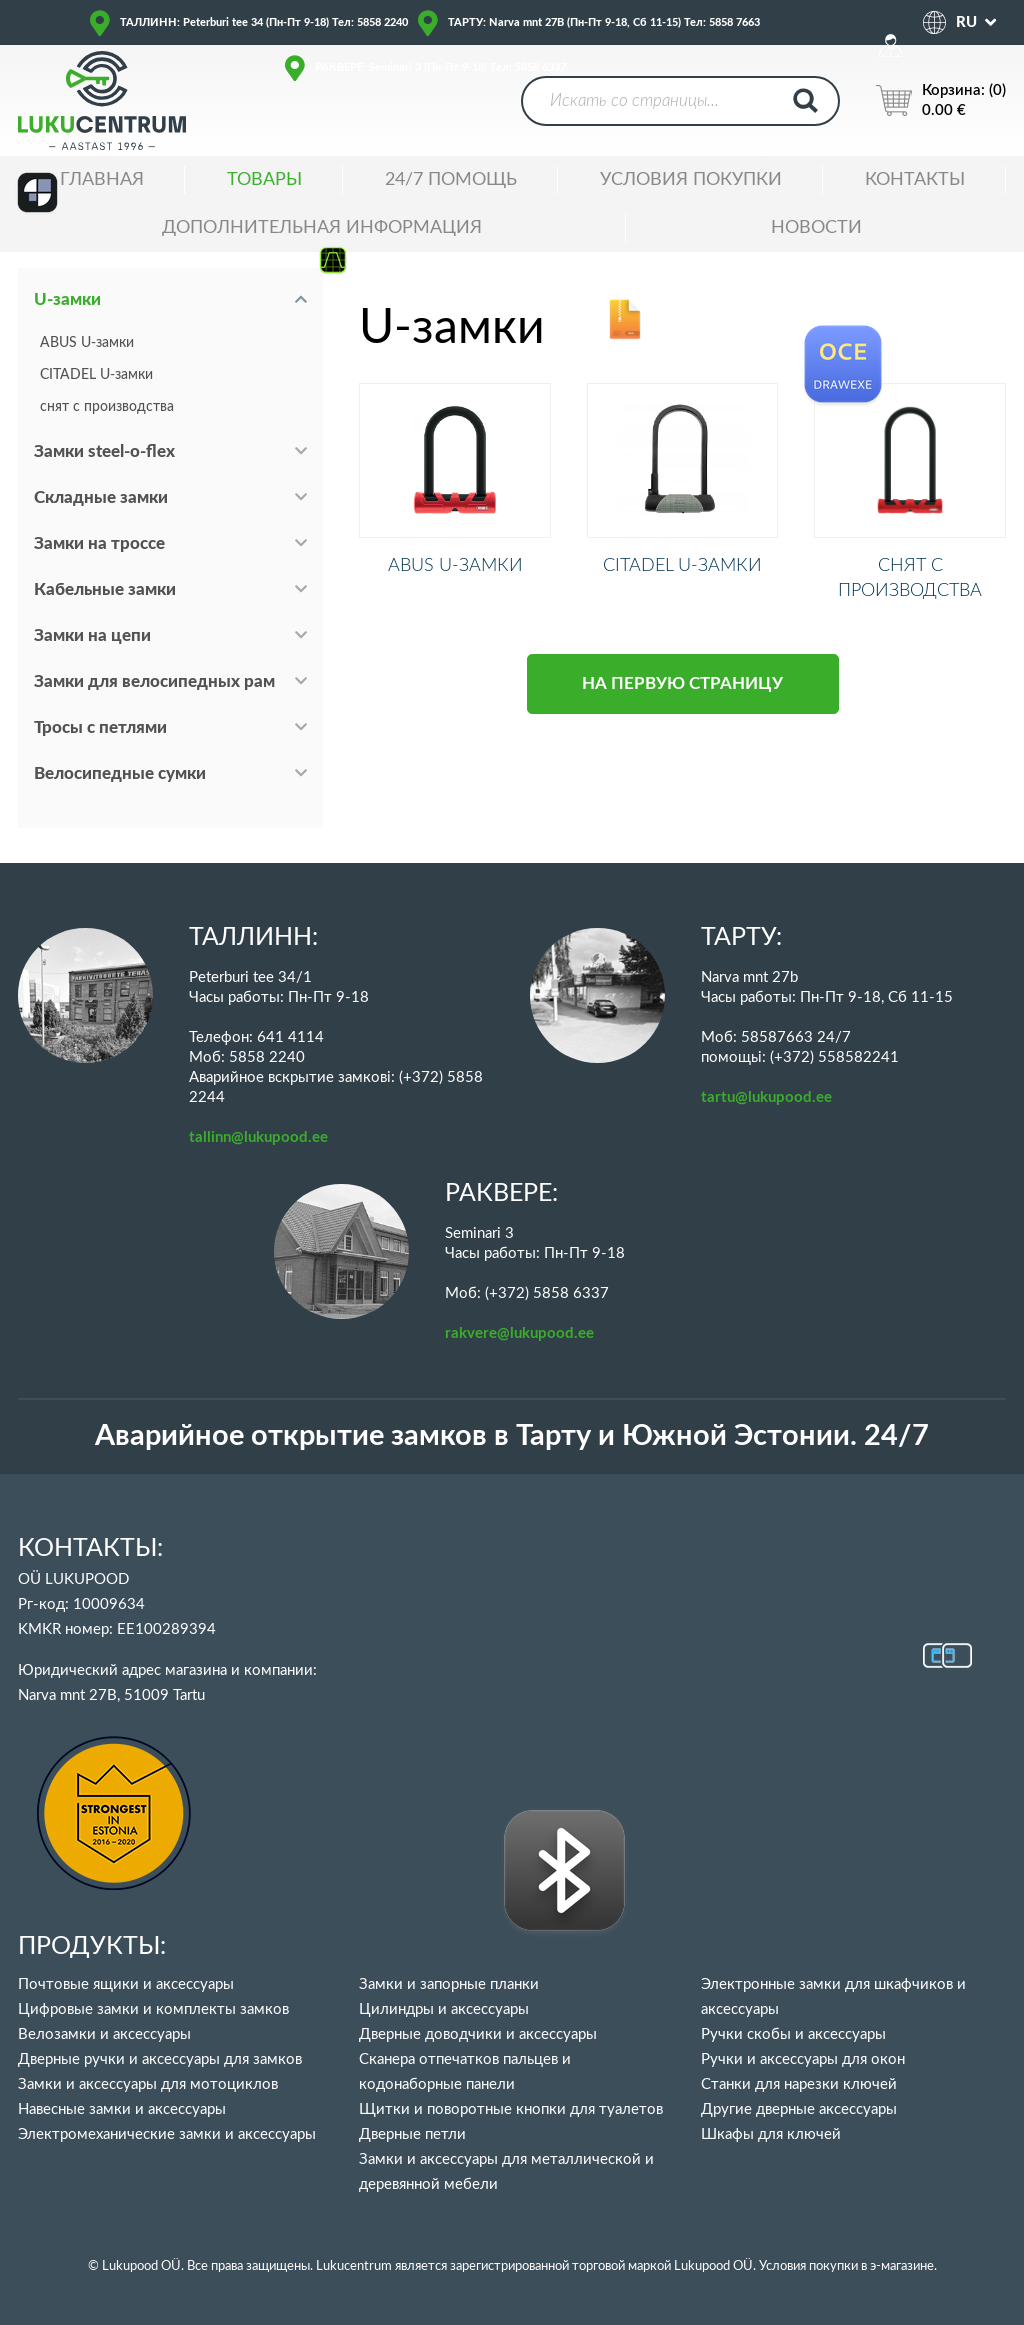 The height and width of the screenshot is (2325, 1024). I want to click on open virtual appliance file for import into VirtualBox, so click(625, 320).